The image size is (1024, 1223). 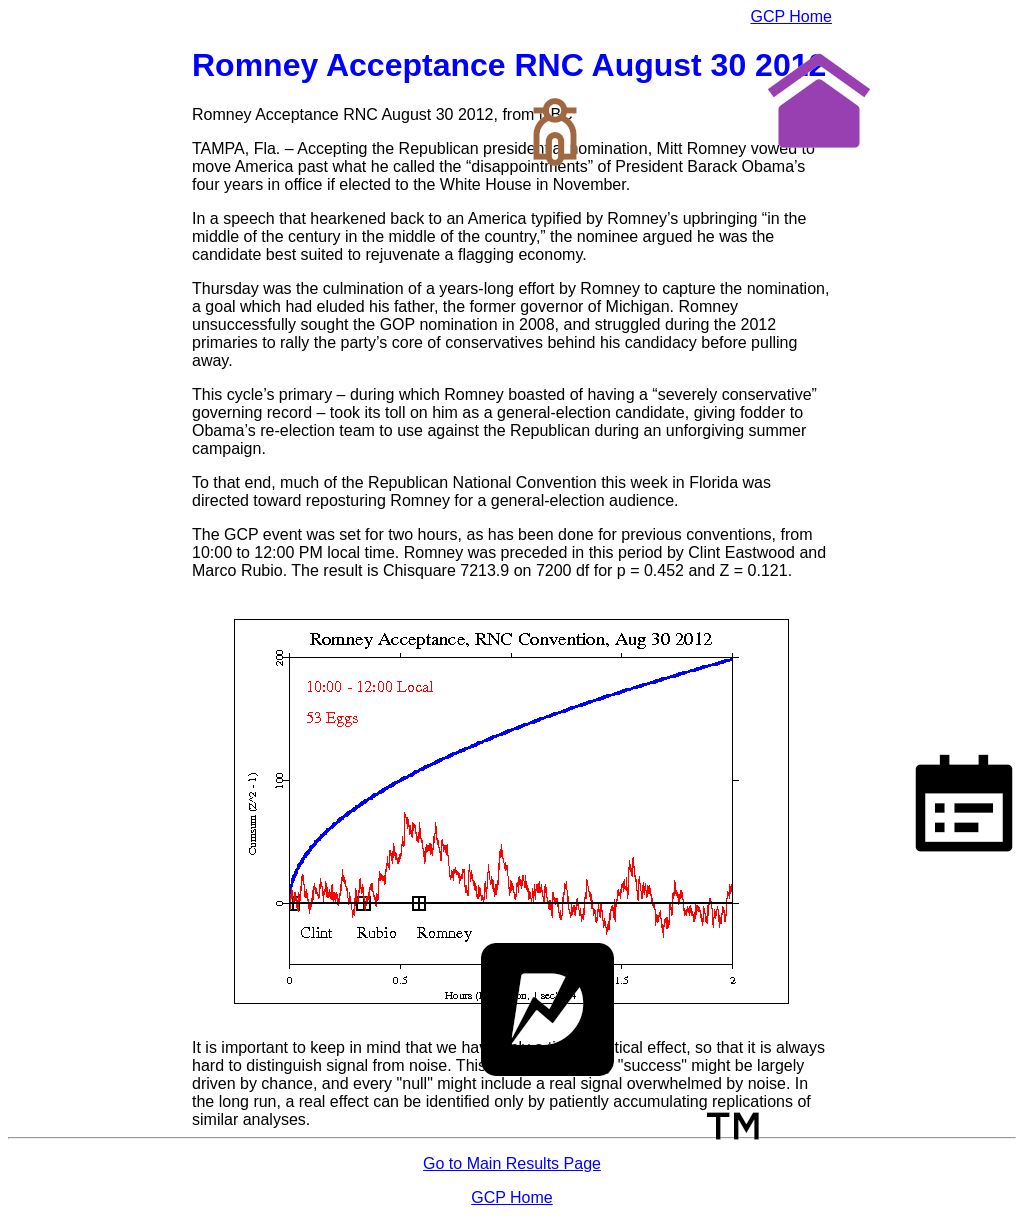 What do you see at coordinates (555, 132) in the screenshot?
I see `select e-bike as transportation mode` at bounding box center [555, 132].